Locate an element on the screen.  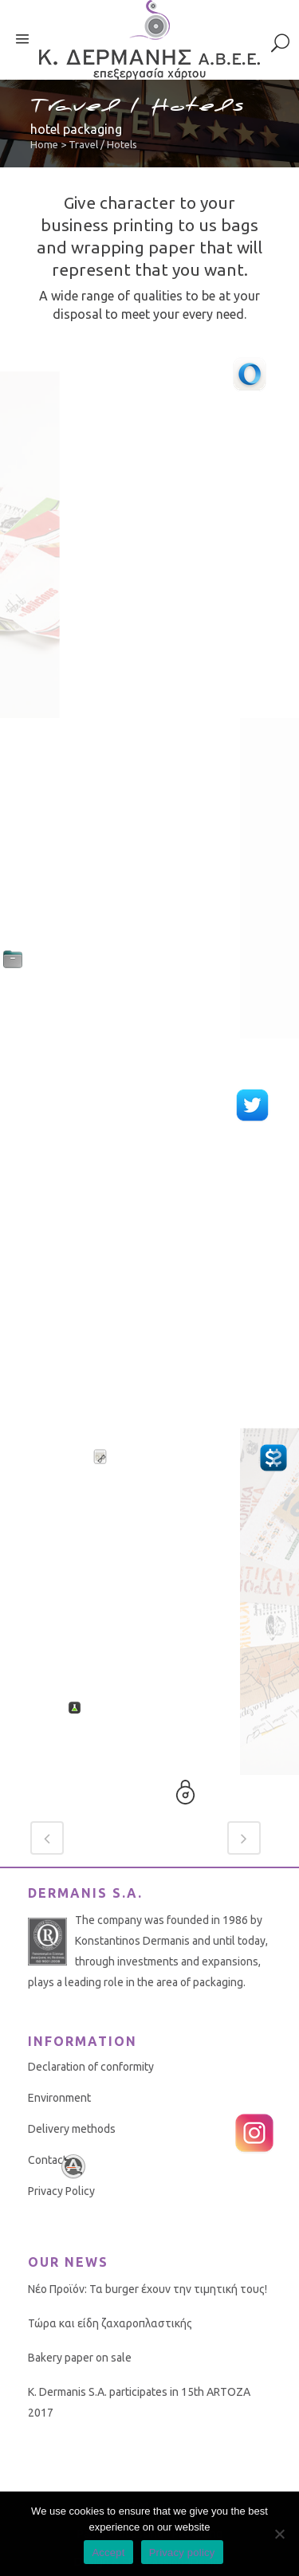
open the software updater application is located at coordinates (73, 2166).